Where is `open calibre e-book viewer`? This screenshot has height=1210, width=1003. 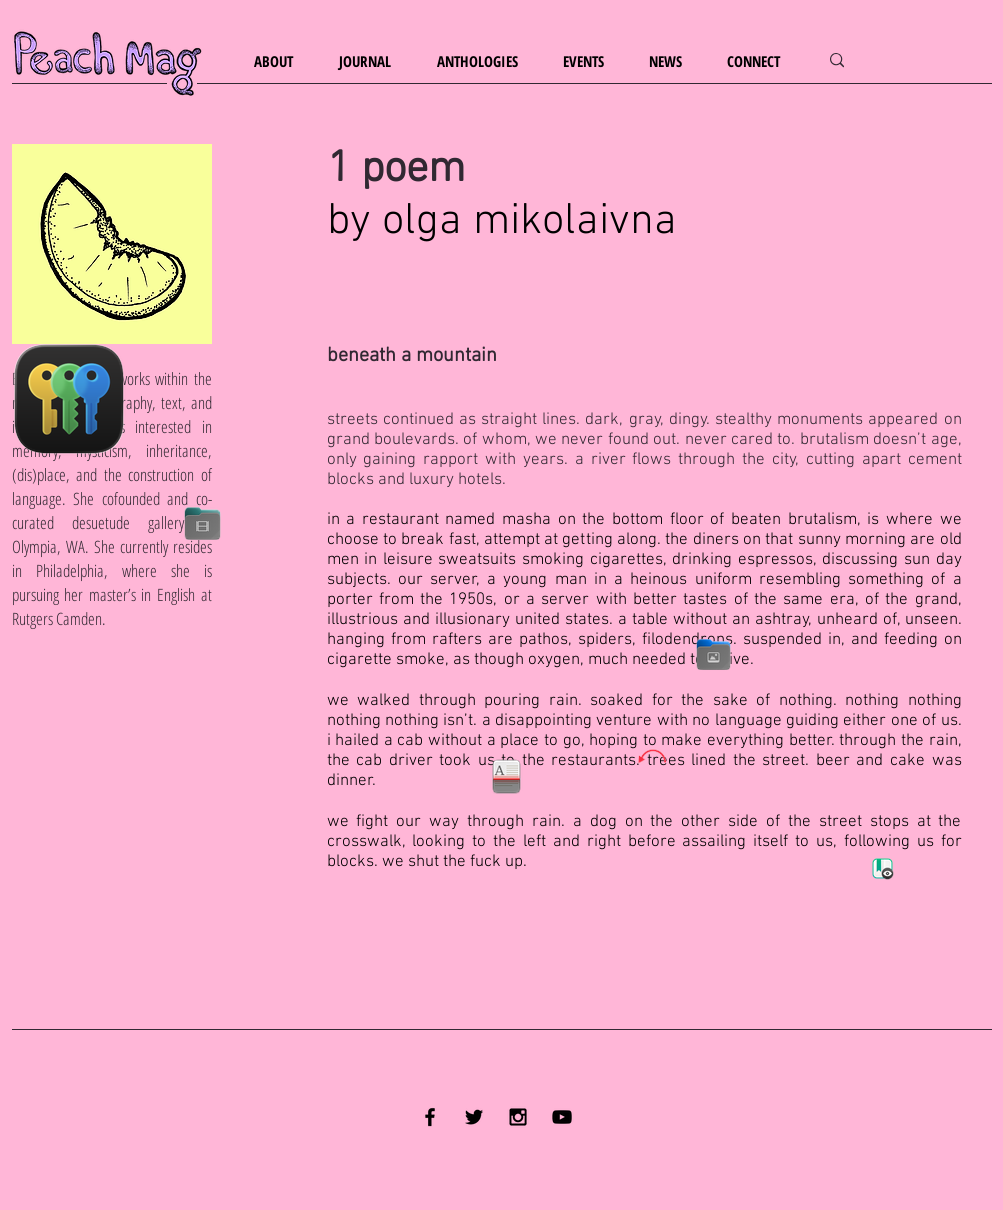
open calibre e-book viewer is located at coordinates (882, 868).